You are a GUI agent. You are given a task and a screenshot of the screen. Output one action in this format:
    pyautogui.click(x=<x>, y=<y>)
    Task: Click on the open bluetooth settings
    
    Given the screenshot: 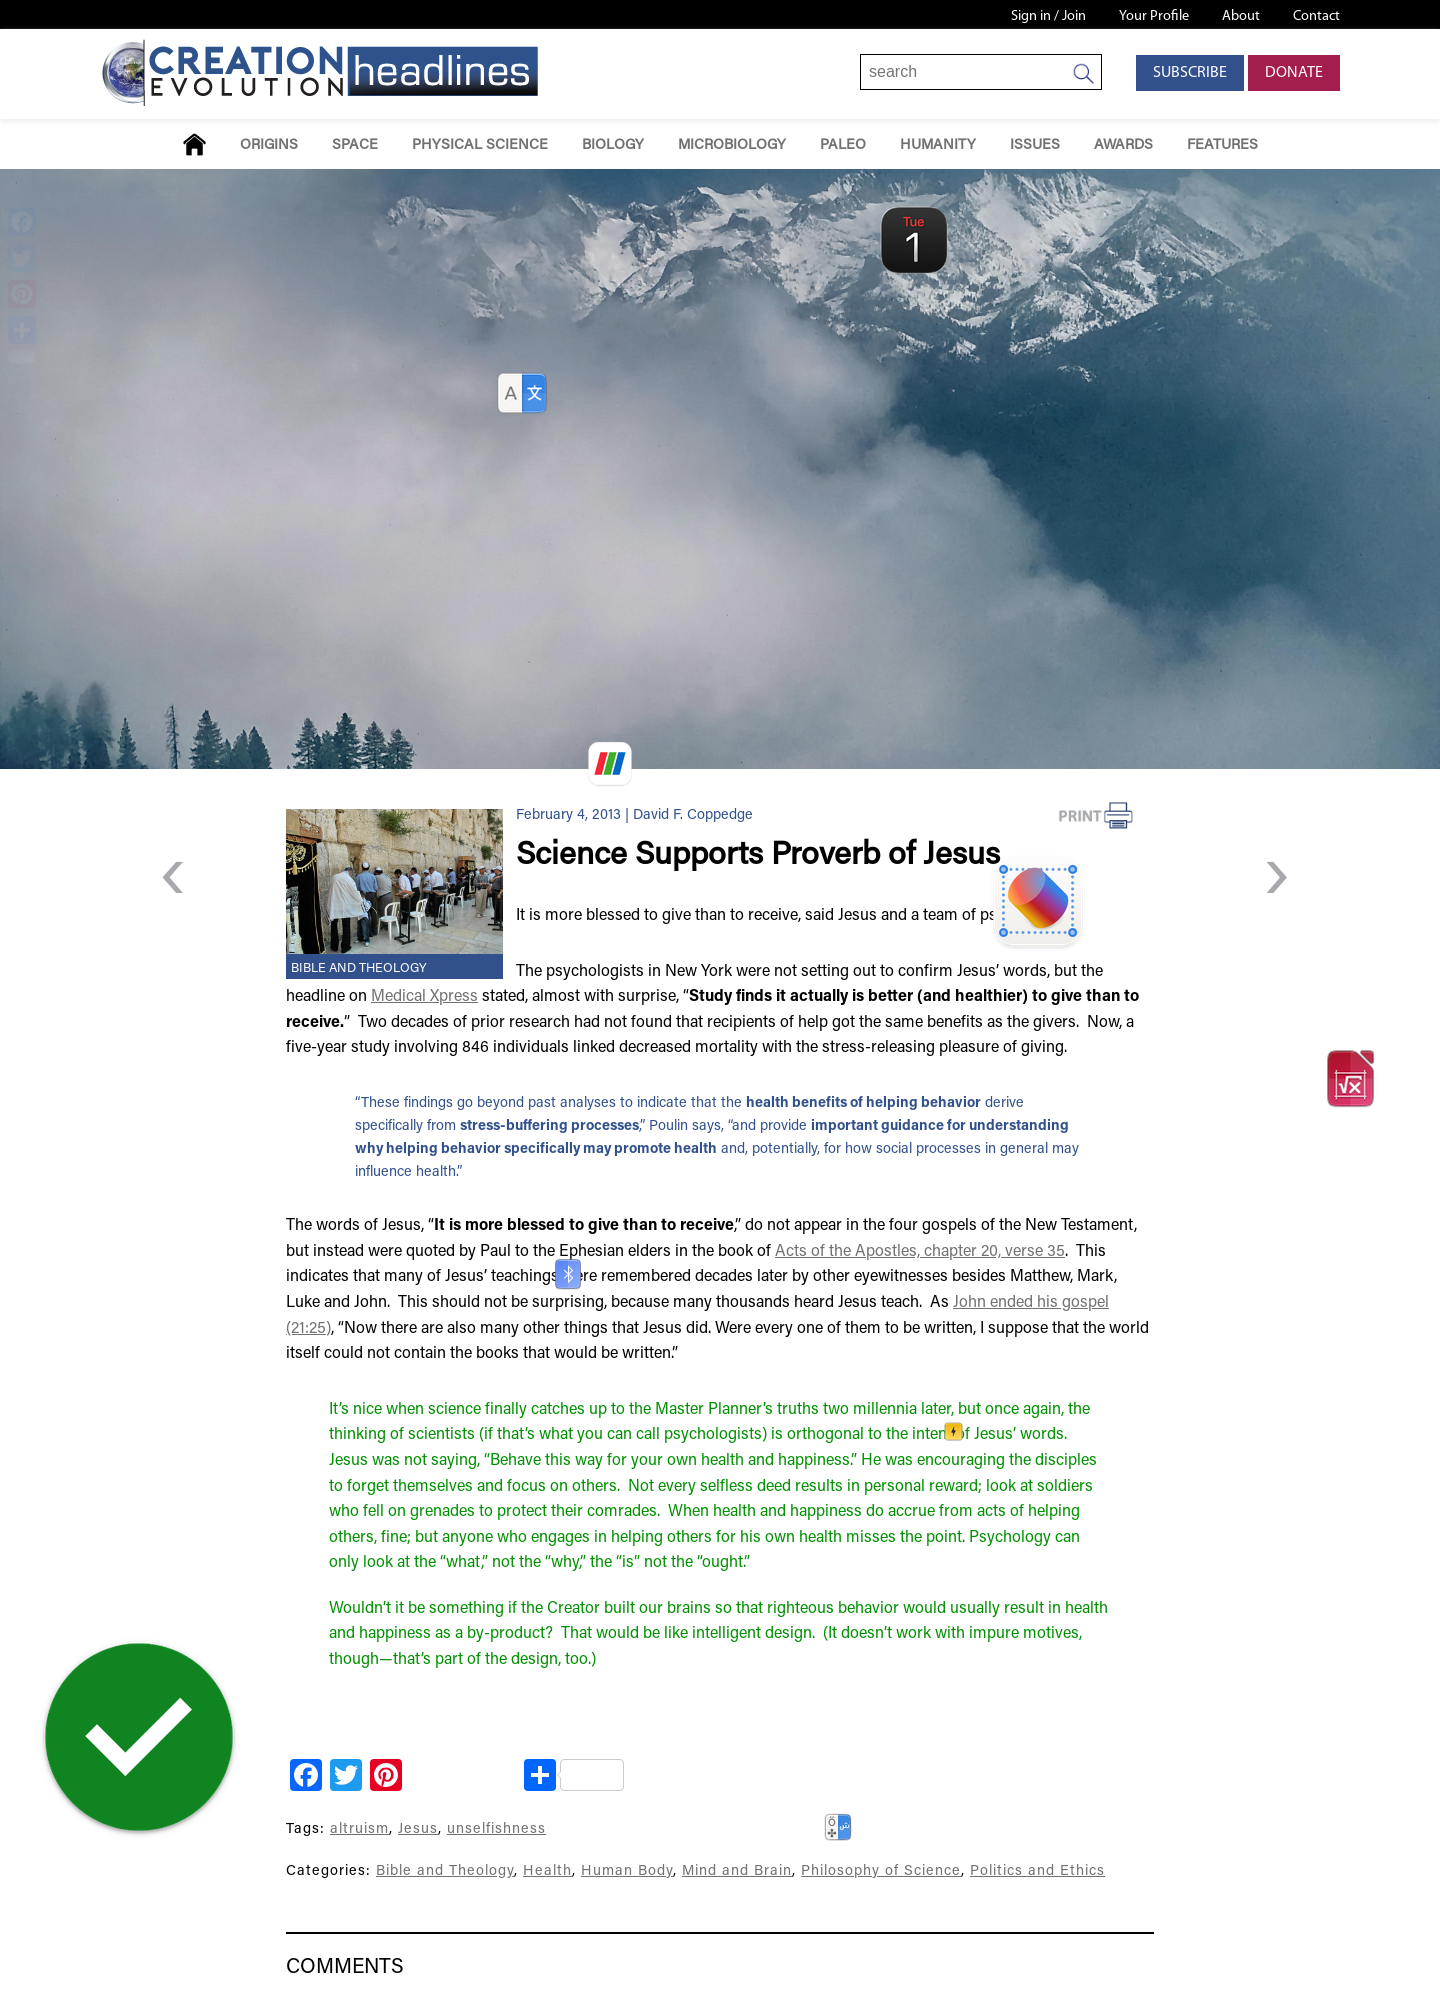 What is the action you would take?
    pyautogui.click(x=568, y=1274)
    